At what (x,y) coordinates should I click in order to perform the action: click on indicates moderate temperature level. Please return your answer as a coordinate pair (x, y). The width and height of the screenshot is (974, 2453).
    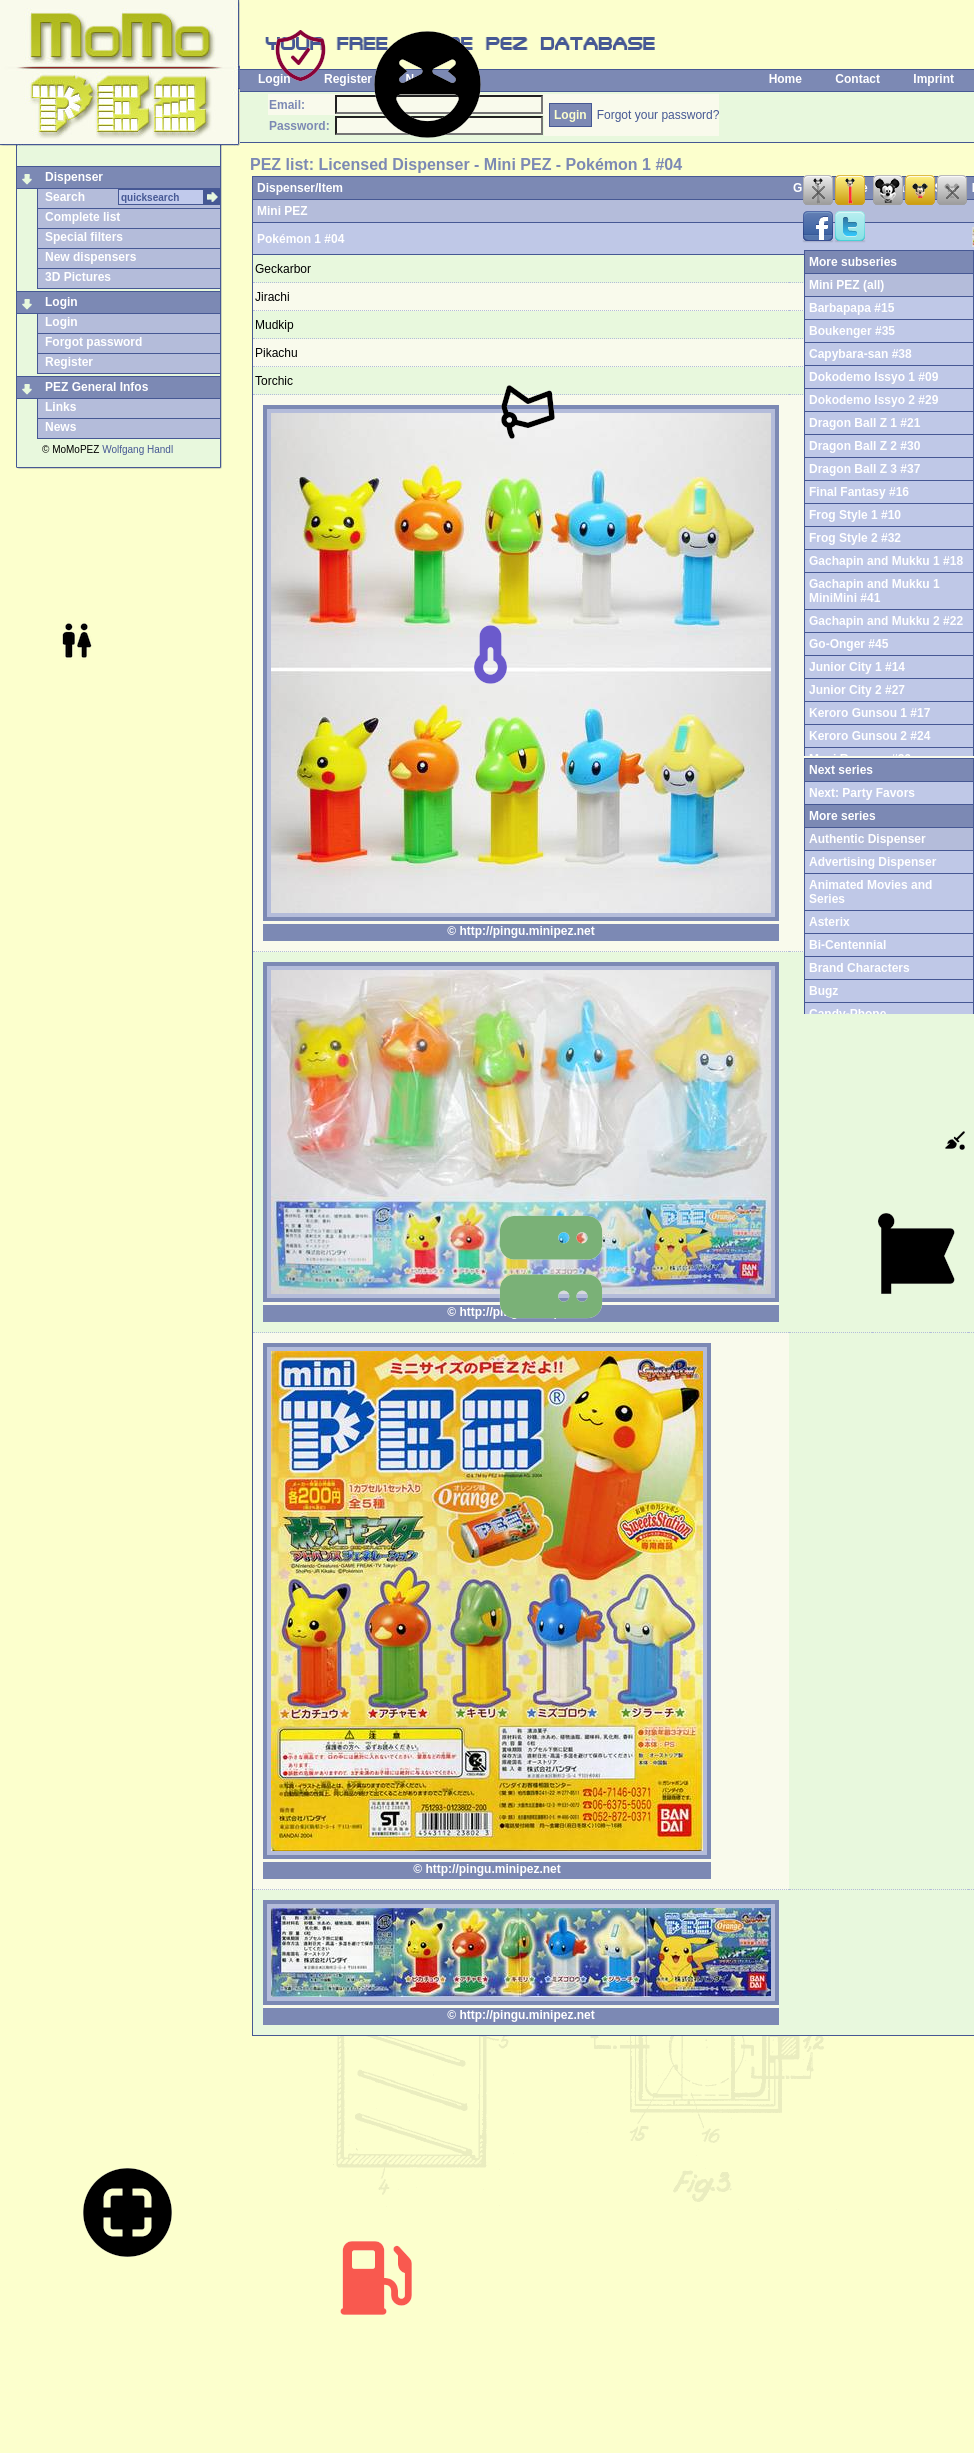
    Looking at the image, I should click on (490, 654).